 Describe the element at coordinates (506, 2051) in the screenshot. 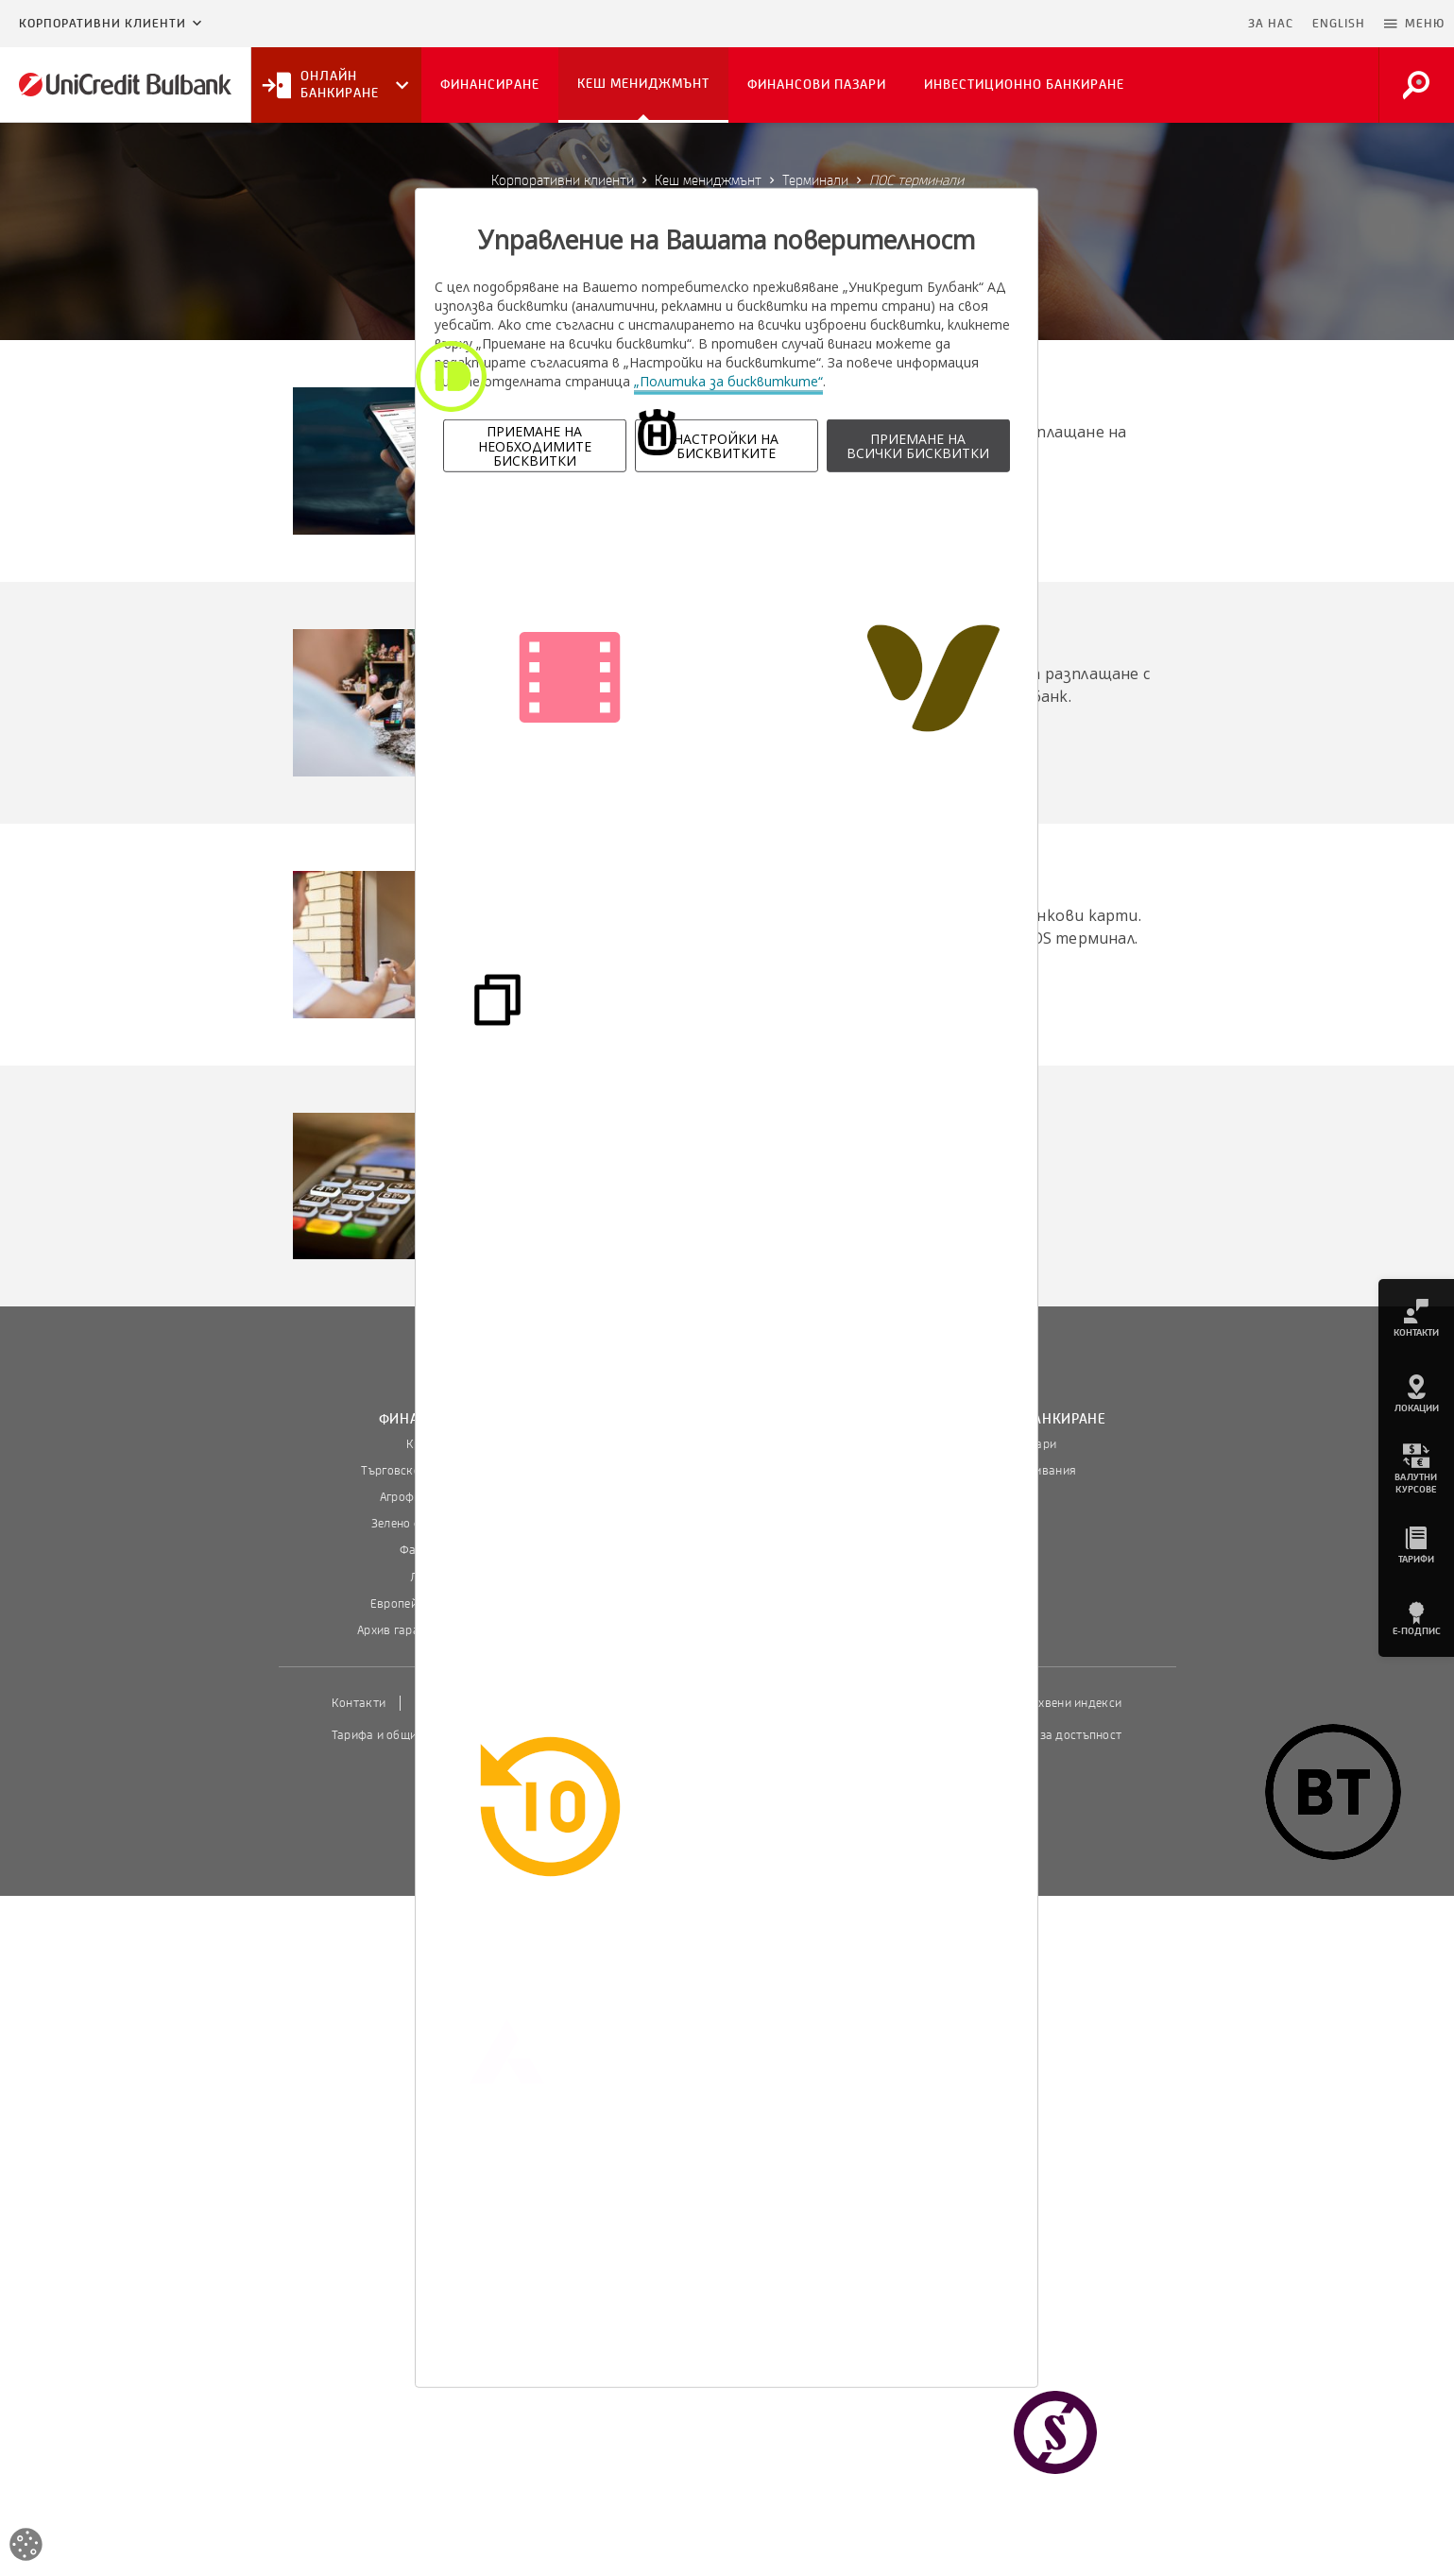

I see `axis bank app or service` at that location.